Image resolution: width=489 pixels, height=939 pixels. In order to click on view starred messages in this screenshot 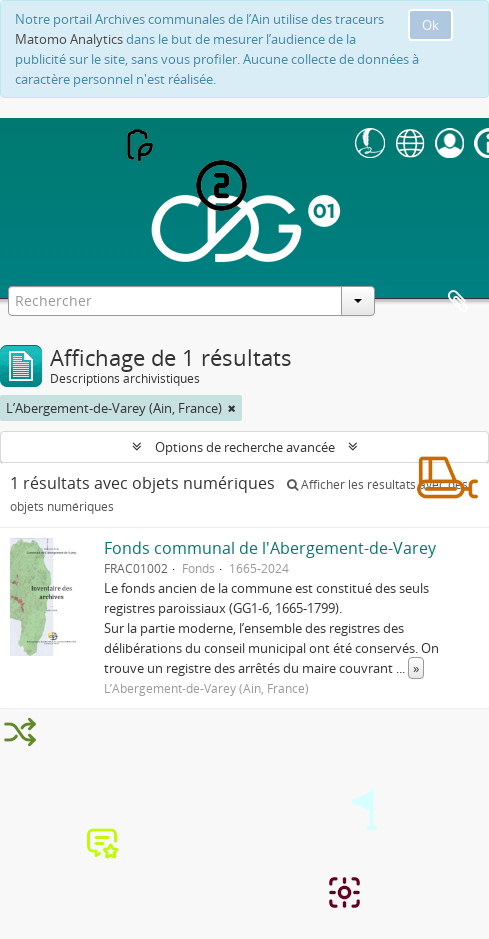, I will do `click(102, 842)`.